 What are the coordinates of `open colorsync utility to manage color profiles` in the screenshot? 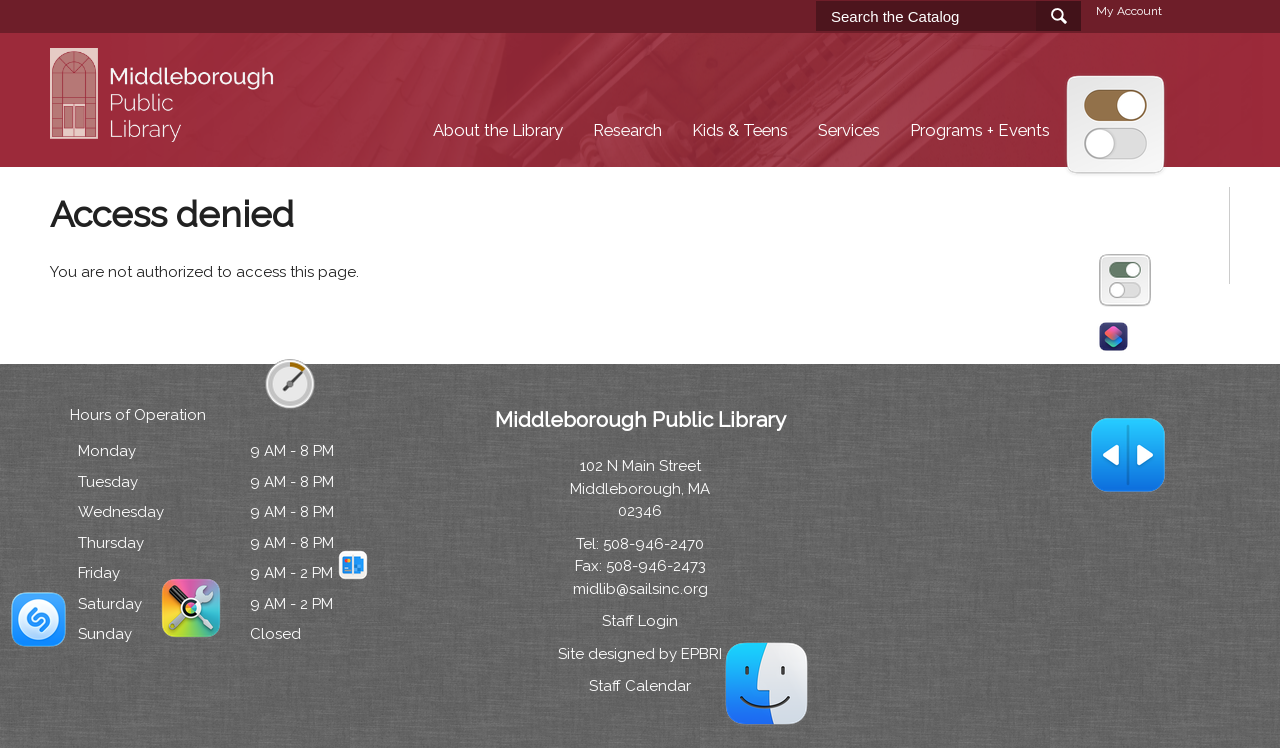 It's located at (191, 608).